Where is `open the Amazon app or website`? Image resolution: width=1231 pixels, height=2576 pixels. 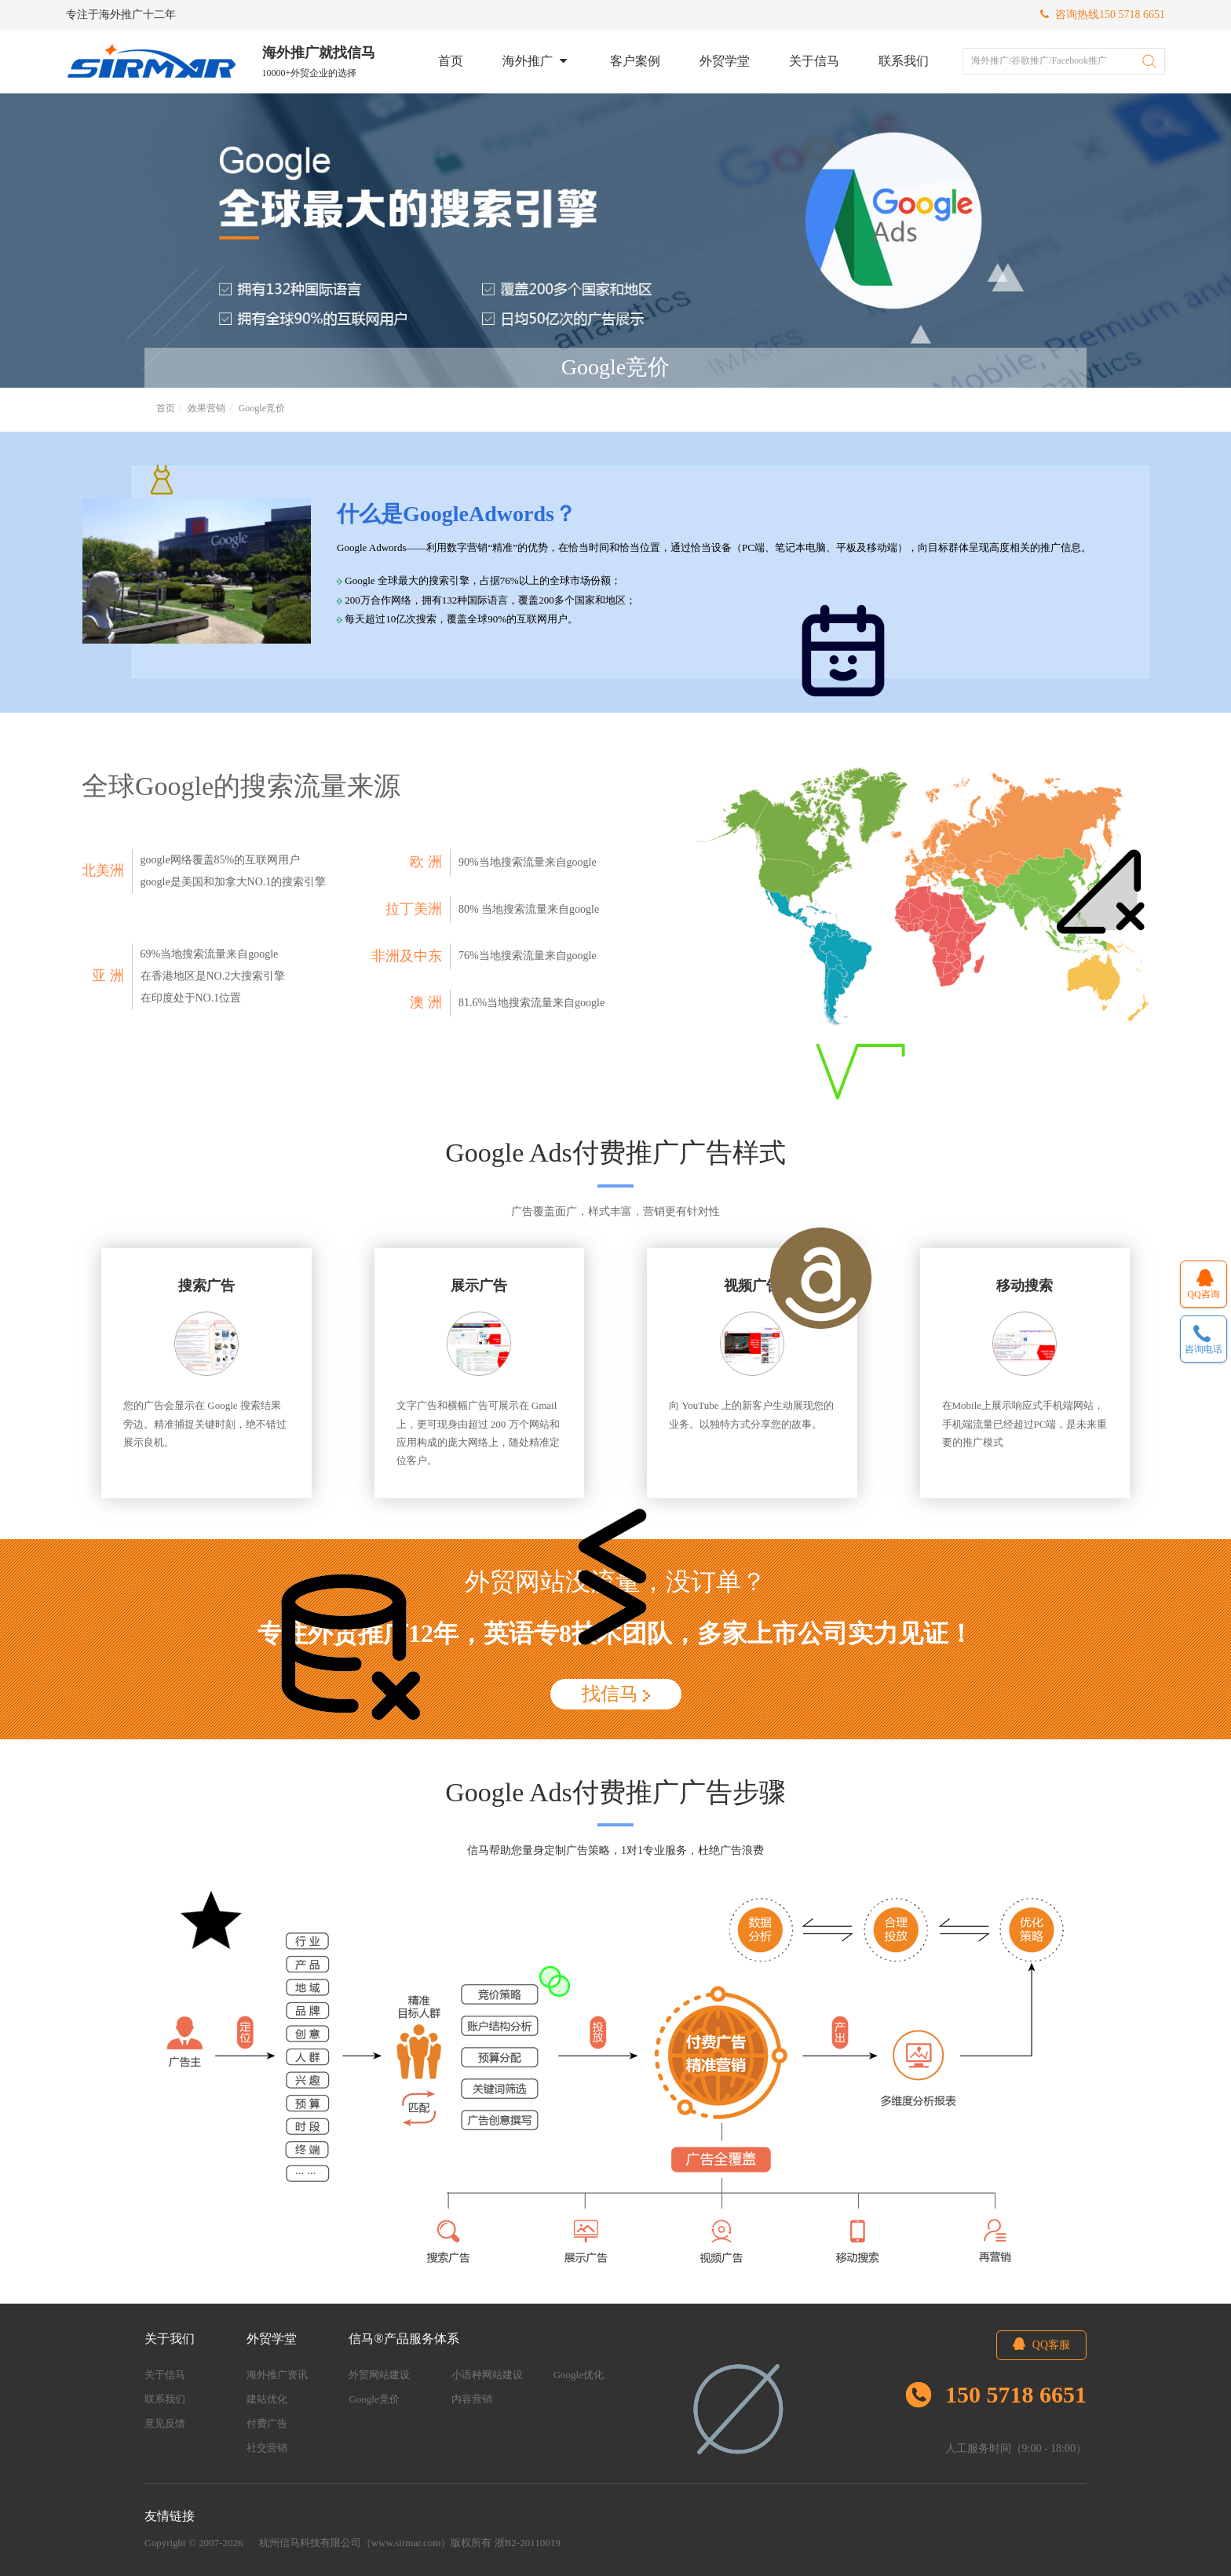 open the Amazon app or website is located at coordinates (820, 1278).